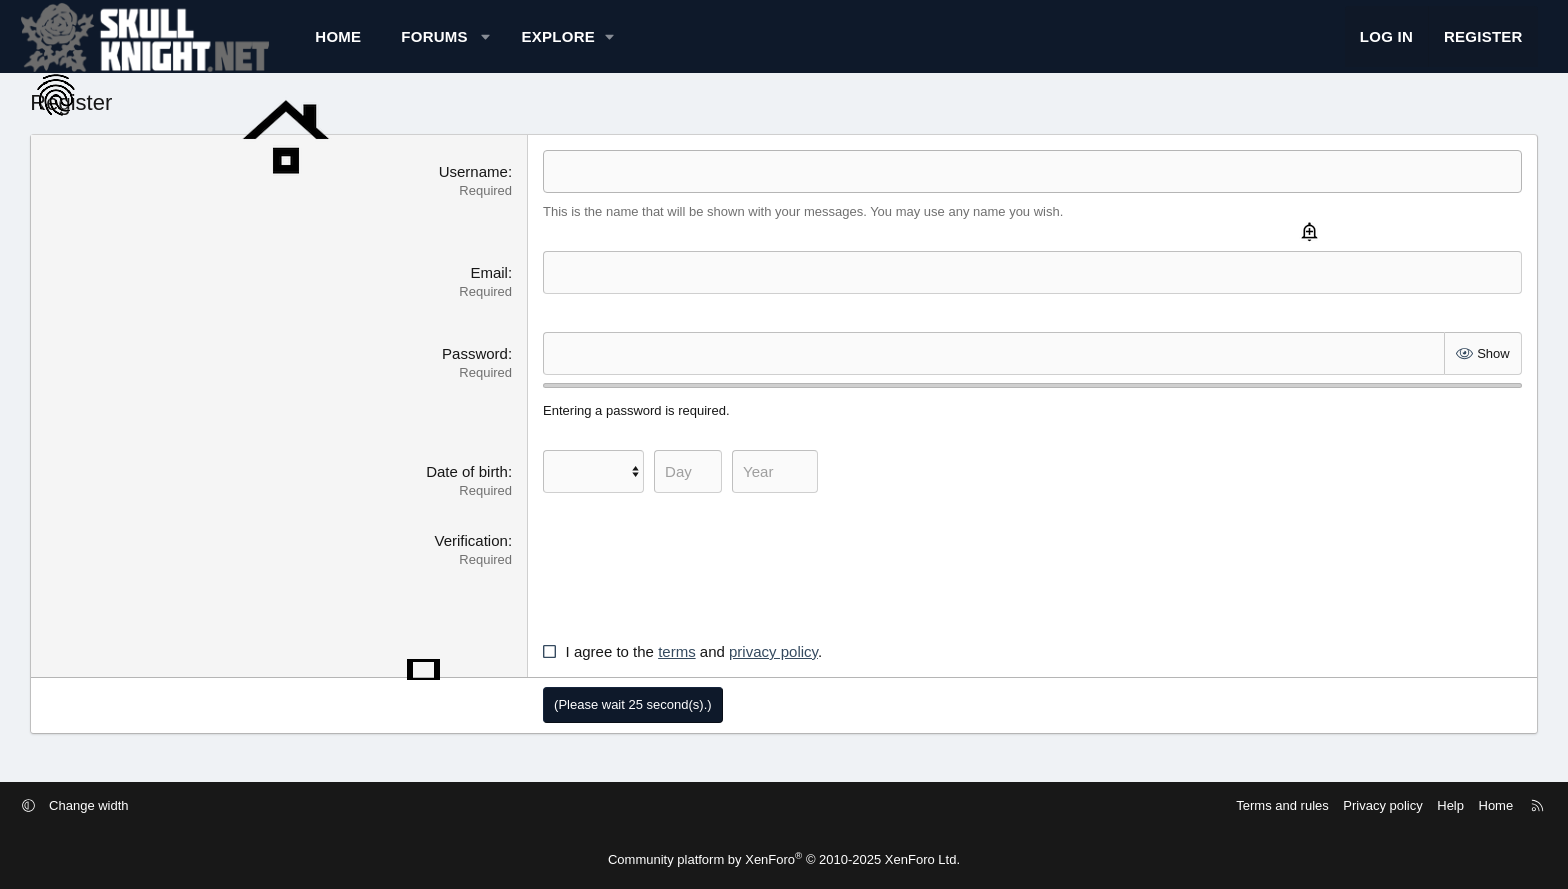 The image size is (1568, 889). What do you see at coordinates (1309, 231) in the screenshot?
I see `add a new reminder or alert` at bounding box center [1309, 231].